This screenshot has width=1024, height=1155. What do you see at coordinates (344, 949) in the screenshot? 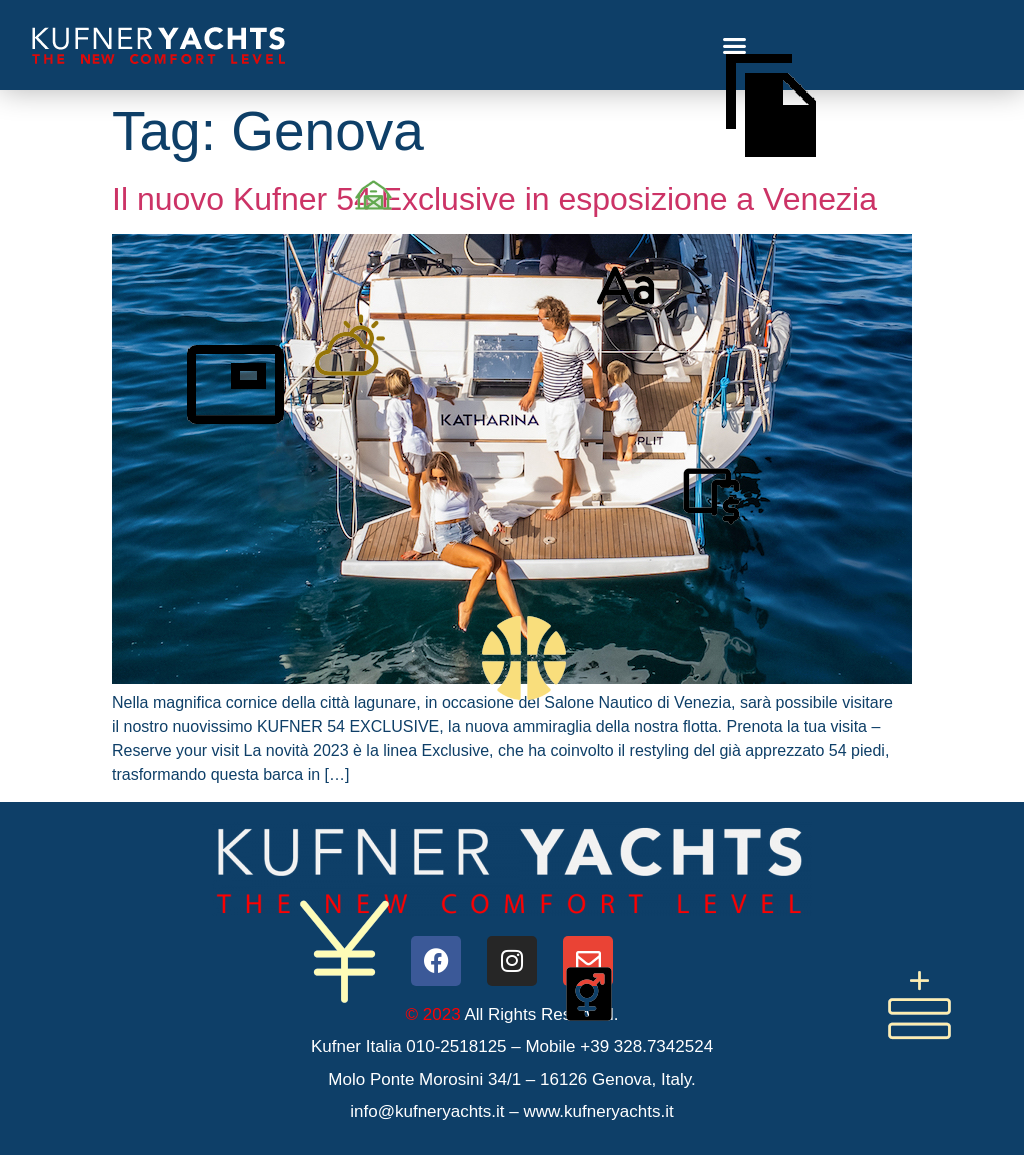
I see `view prices in japanese yen` at bounding box center [344, 949].